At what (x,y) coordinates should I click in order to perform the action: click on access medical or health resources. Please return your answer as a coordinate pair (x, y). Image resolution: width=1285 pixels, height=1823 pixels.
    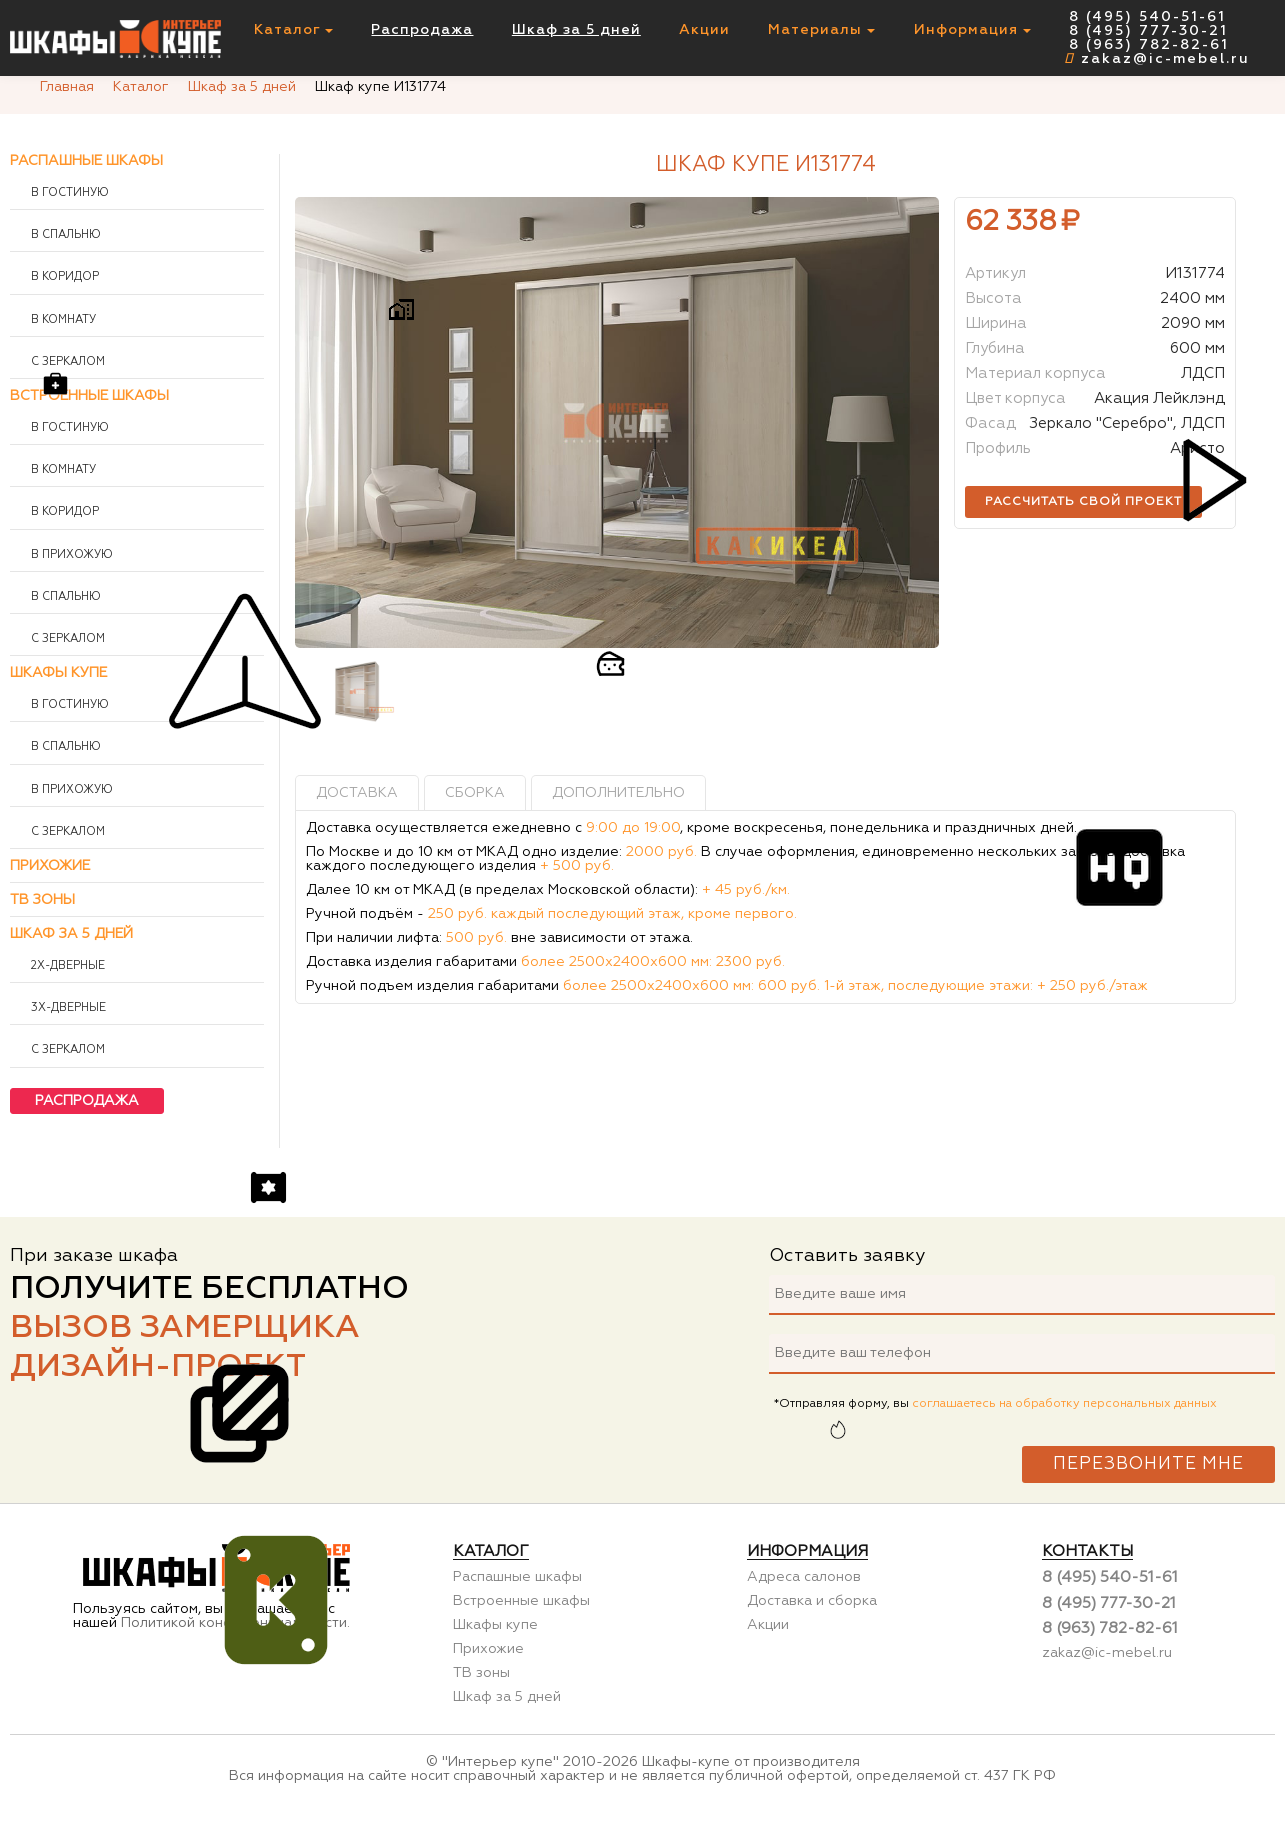
    Looking at the image, I should click on (55, 384).